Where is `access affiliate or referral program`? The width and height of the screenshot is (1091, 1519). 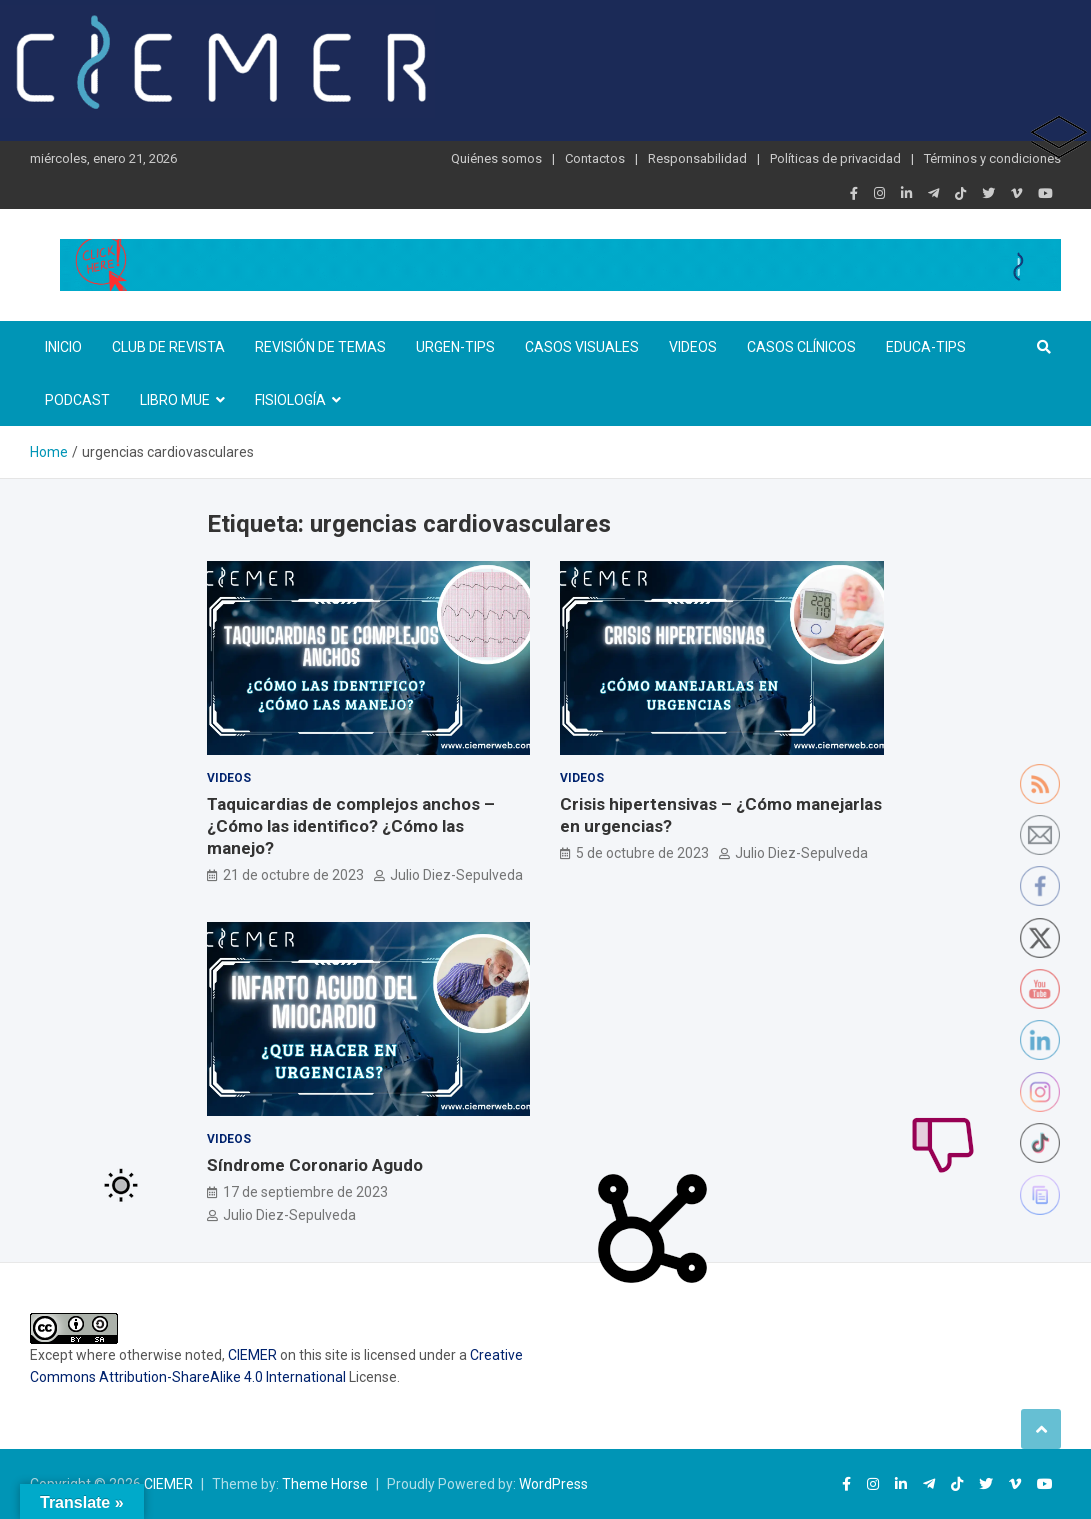
access affiliate or referral program is located at coordinates (652, 1228).